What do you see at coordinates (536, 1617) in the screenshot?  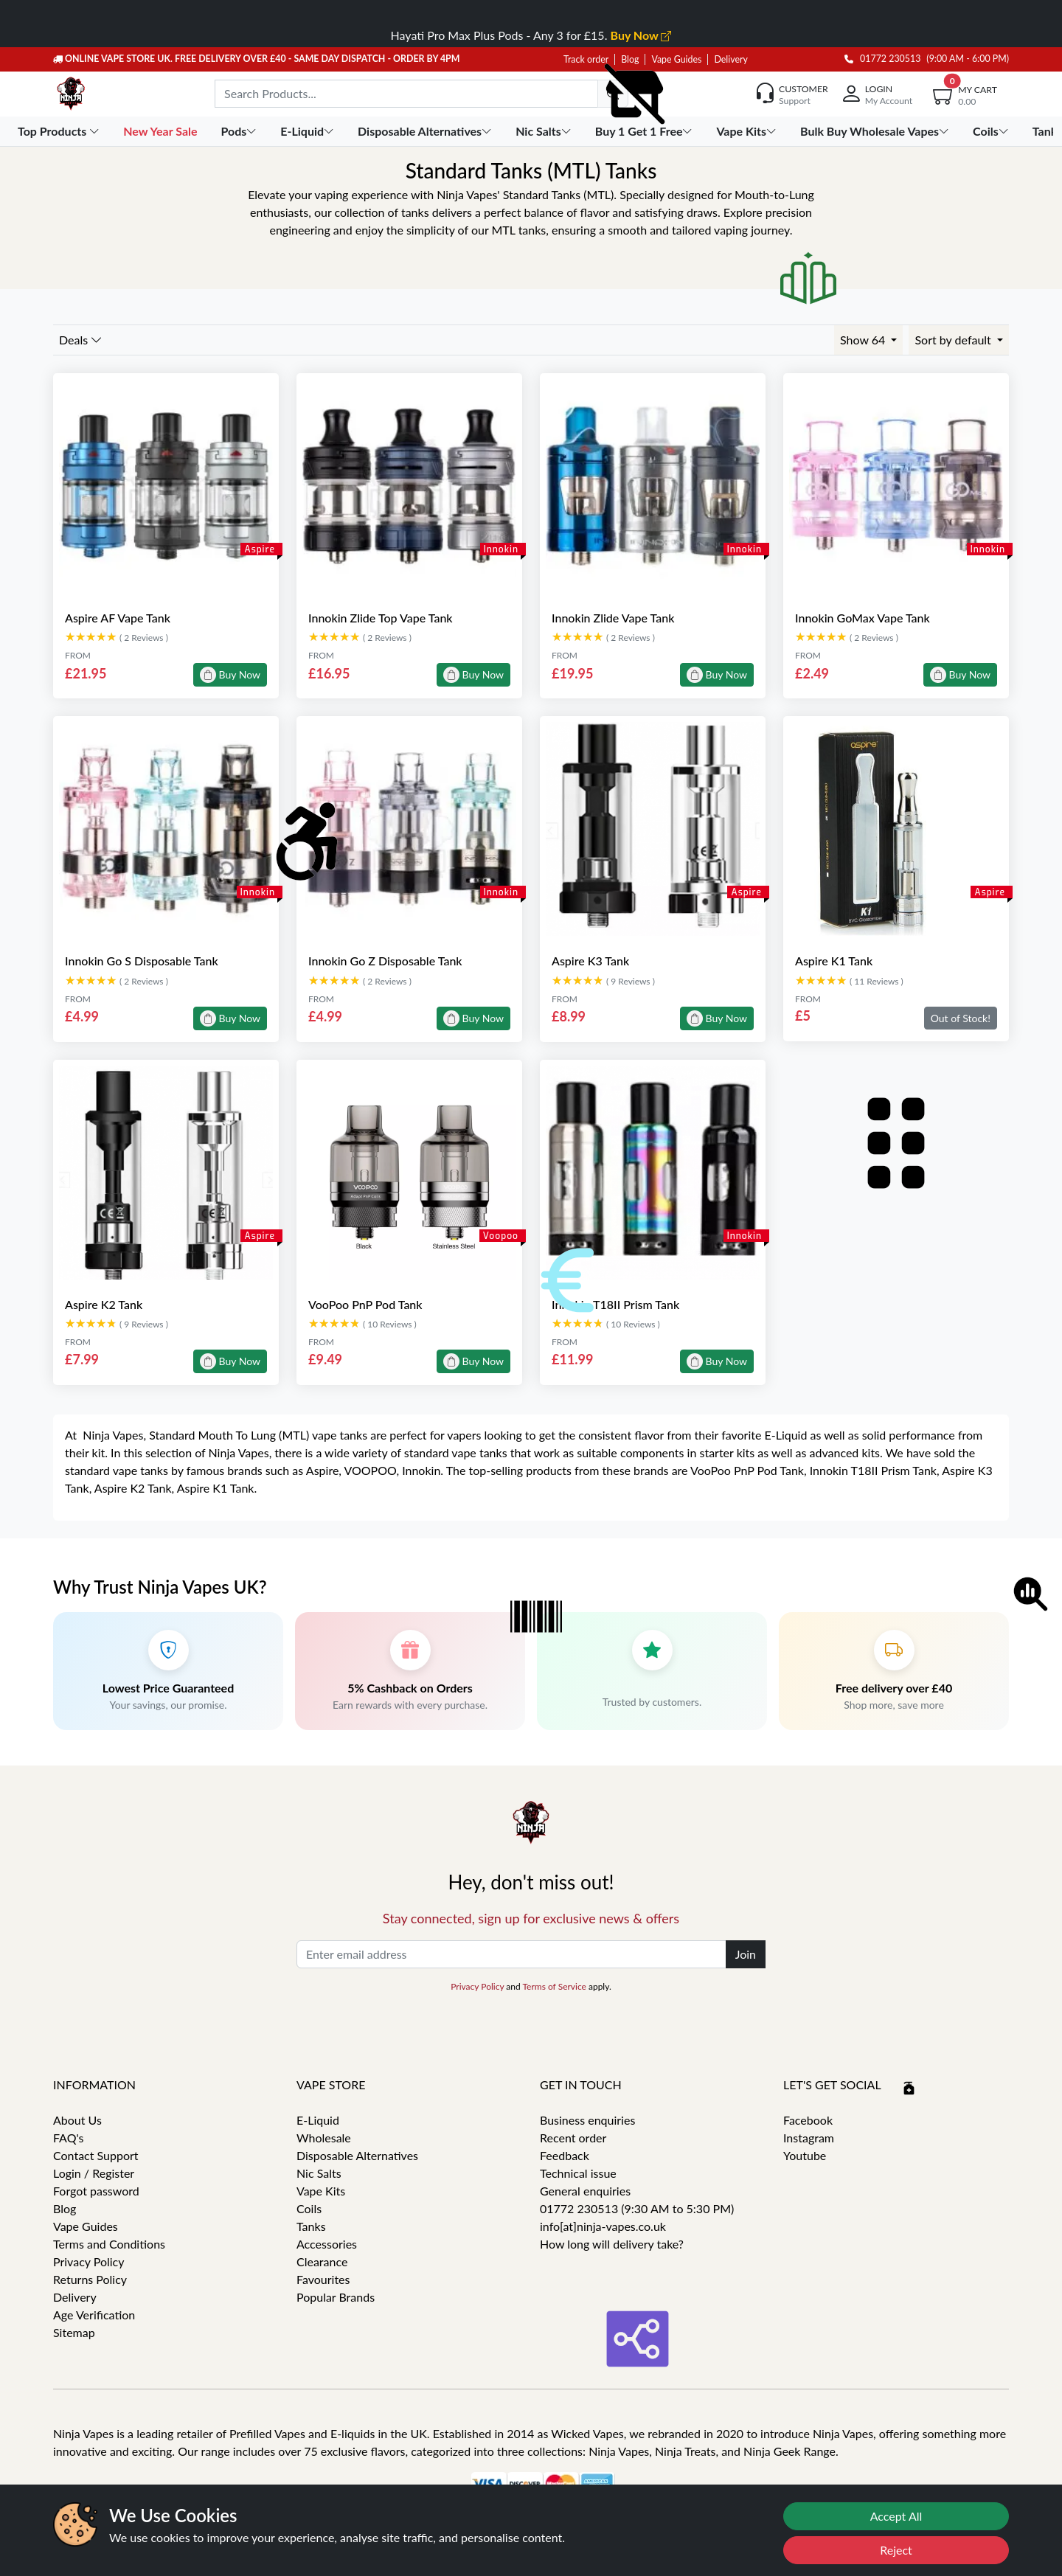 I see `link to Wikidata knowledge base` at bounding box center [536, 1617].